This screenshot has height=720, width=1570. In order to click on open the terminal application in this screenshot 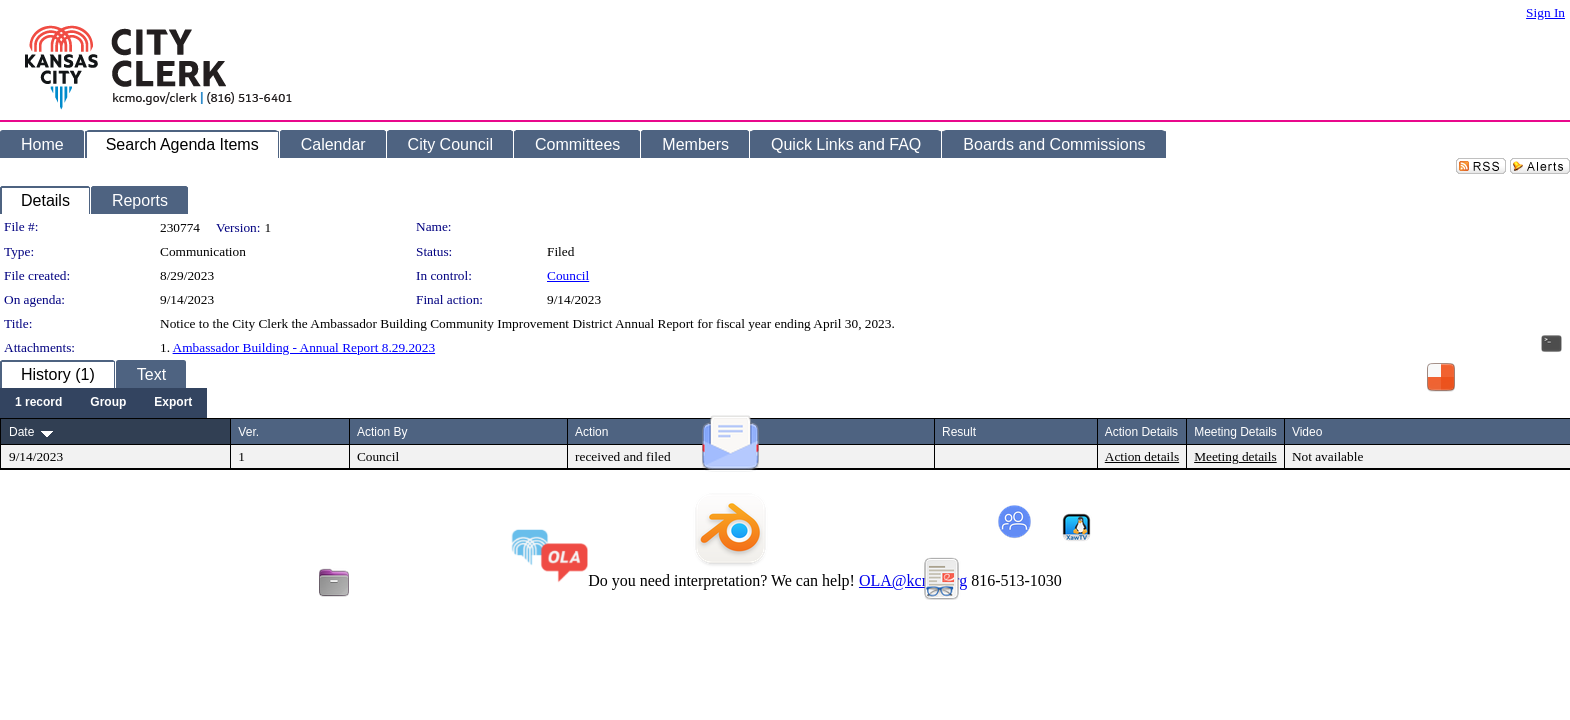, I will do `click(1551, 343)`.